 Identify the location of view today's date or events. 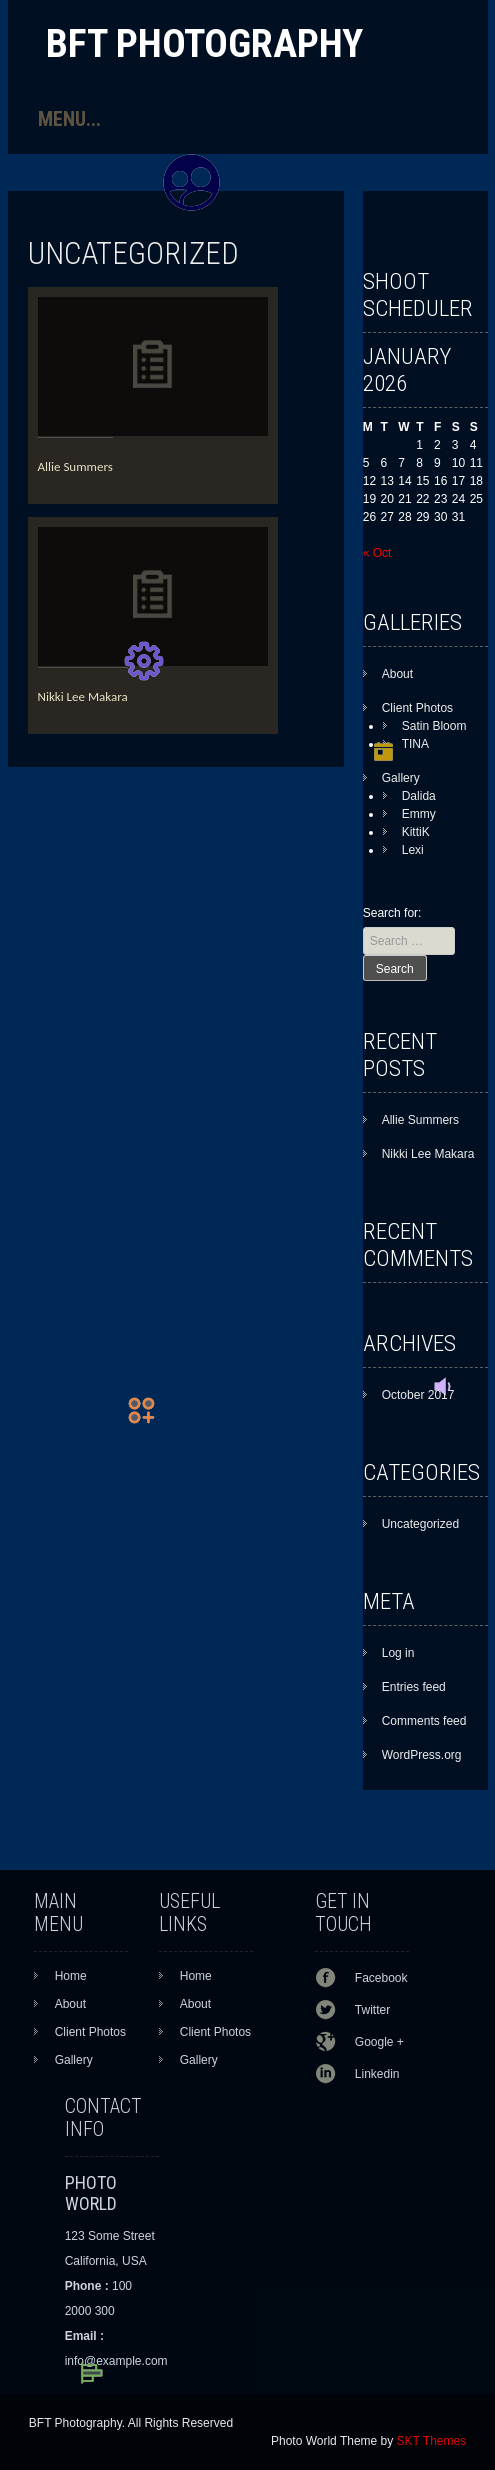
(383, 751).